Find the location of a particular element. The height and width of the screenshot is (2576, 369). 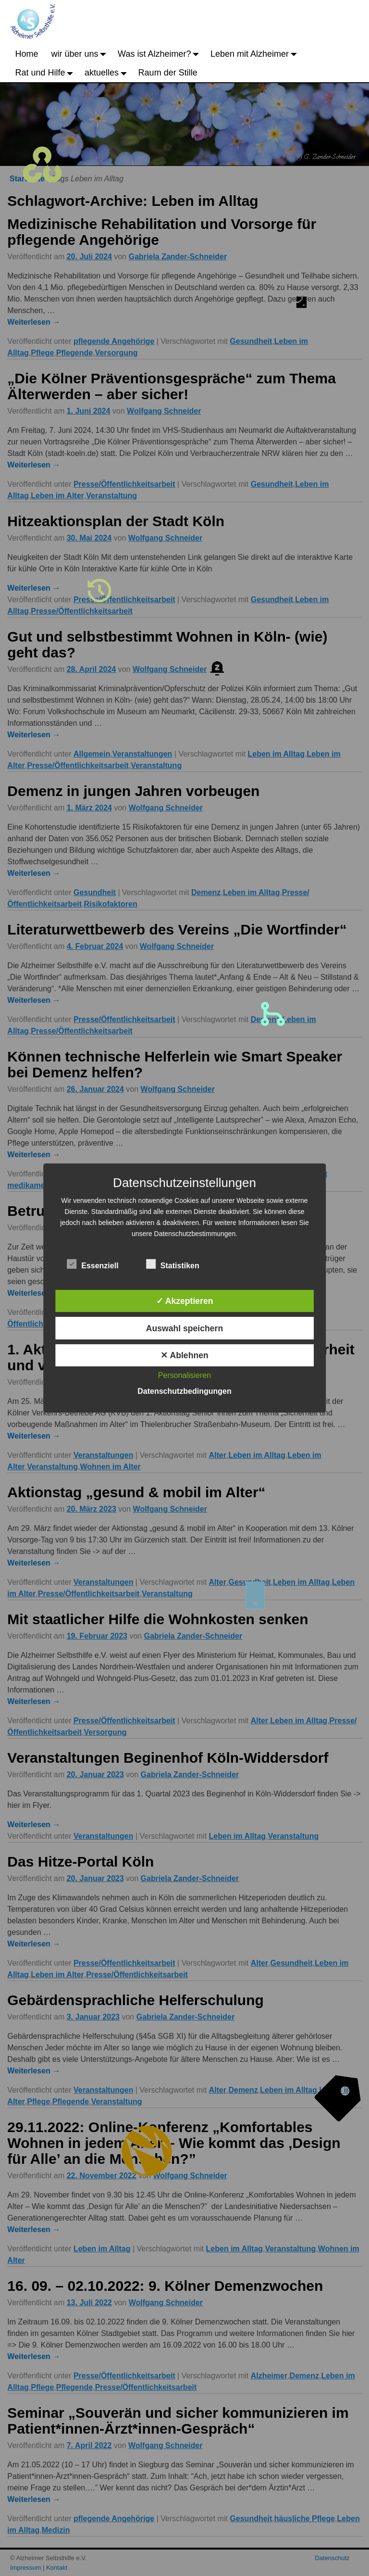

snooze notifications temporarily is located at coordinates (217, 668).